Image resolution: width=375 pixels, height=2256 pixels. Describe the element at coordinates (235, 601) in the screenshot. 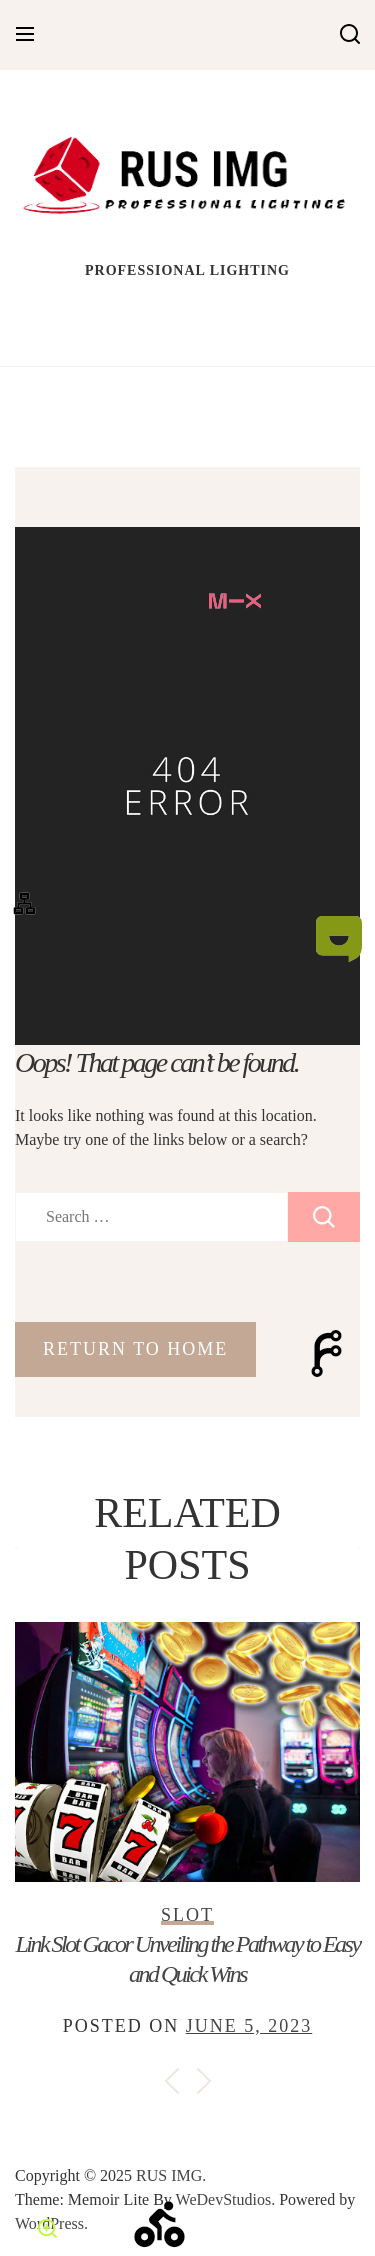

I see `open mixcloud app or website` at that location.